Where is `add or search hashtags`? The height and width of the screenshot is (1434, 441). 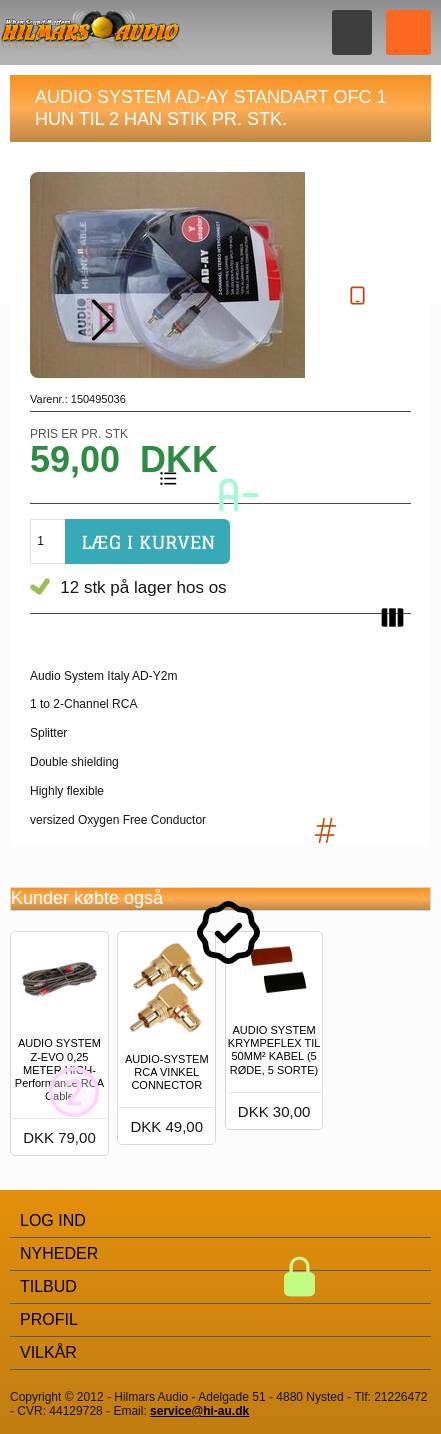
add or search hashtags is located at coordinates (325, 830).